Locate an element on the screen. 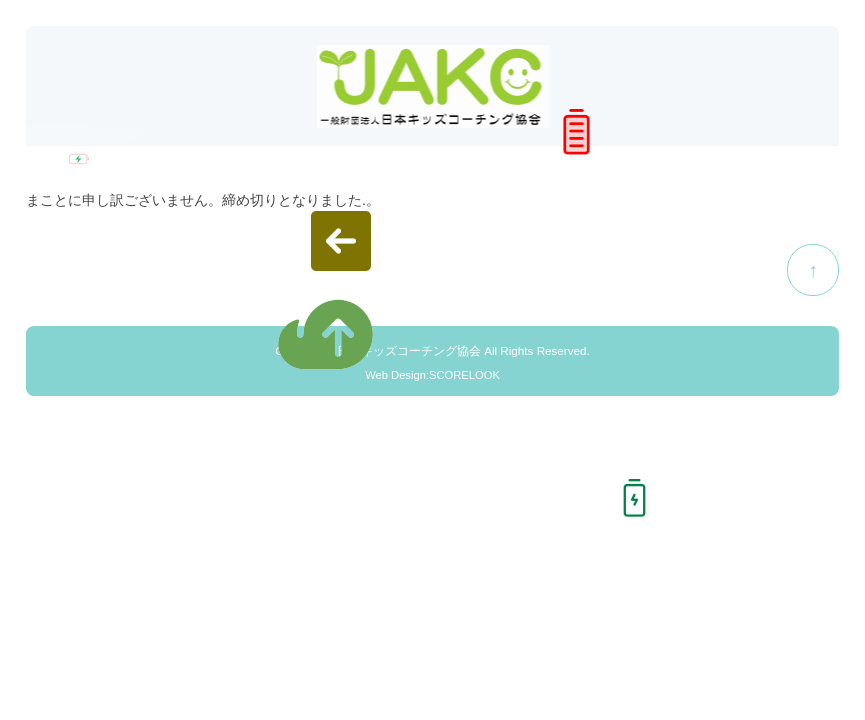  upload file to cloud storage is located at coordinates (325, 334).